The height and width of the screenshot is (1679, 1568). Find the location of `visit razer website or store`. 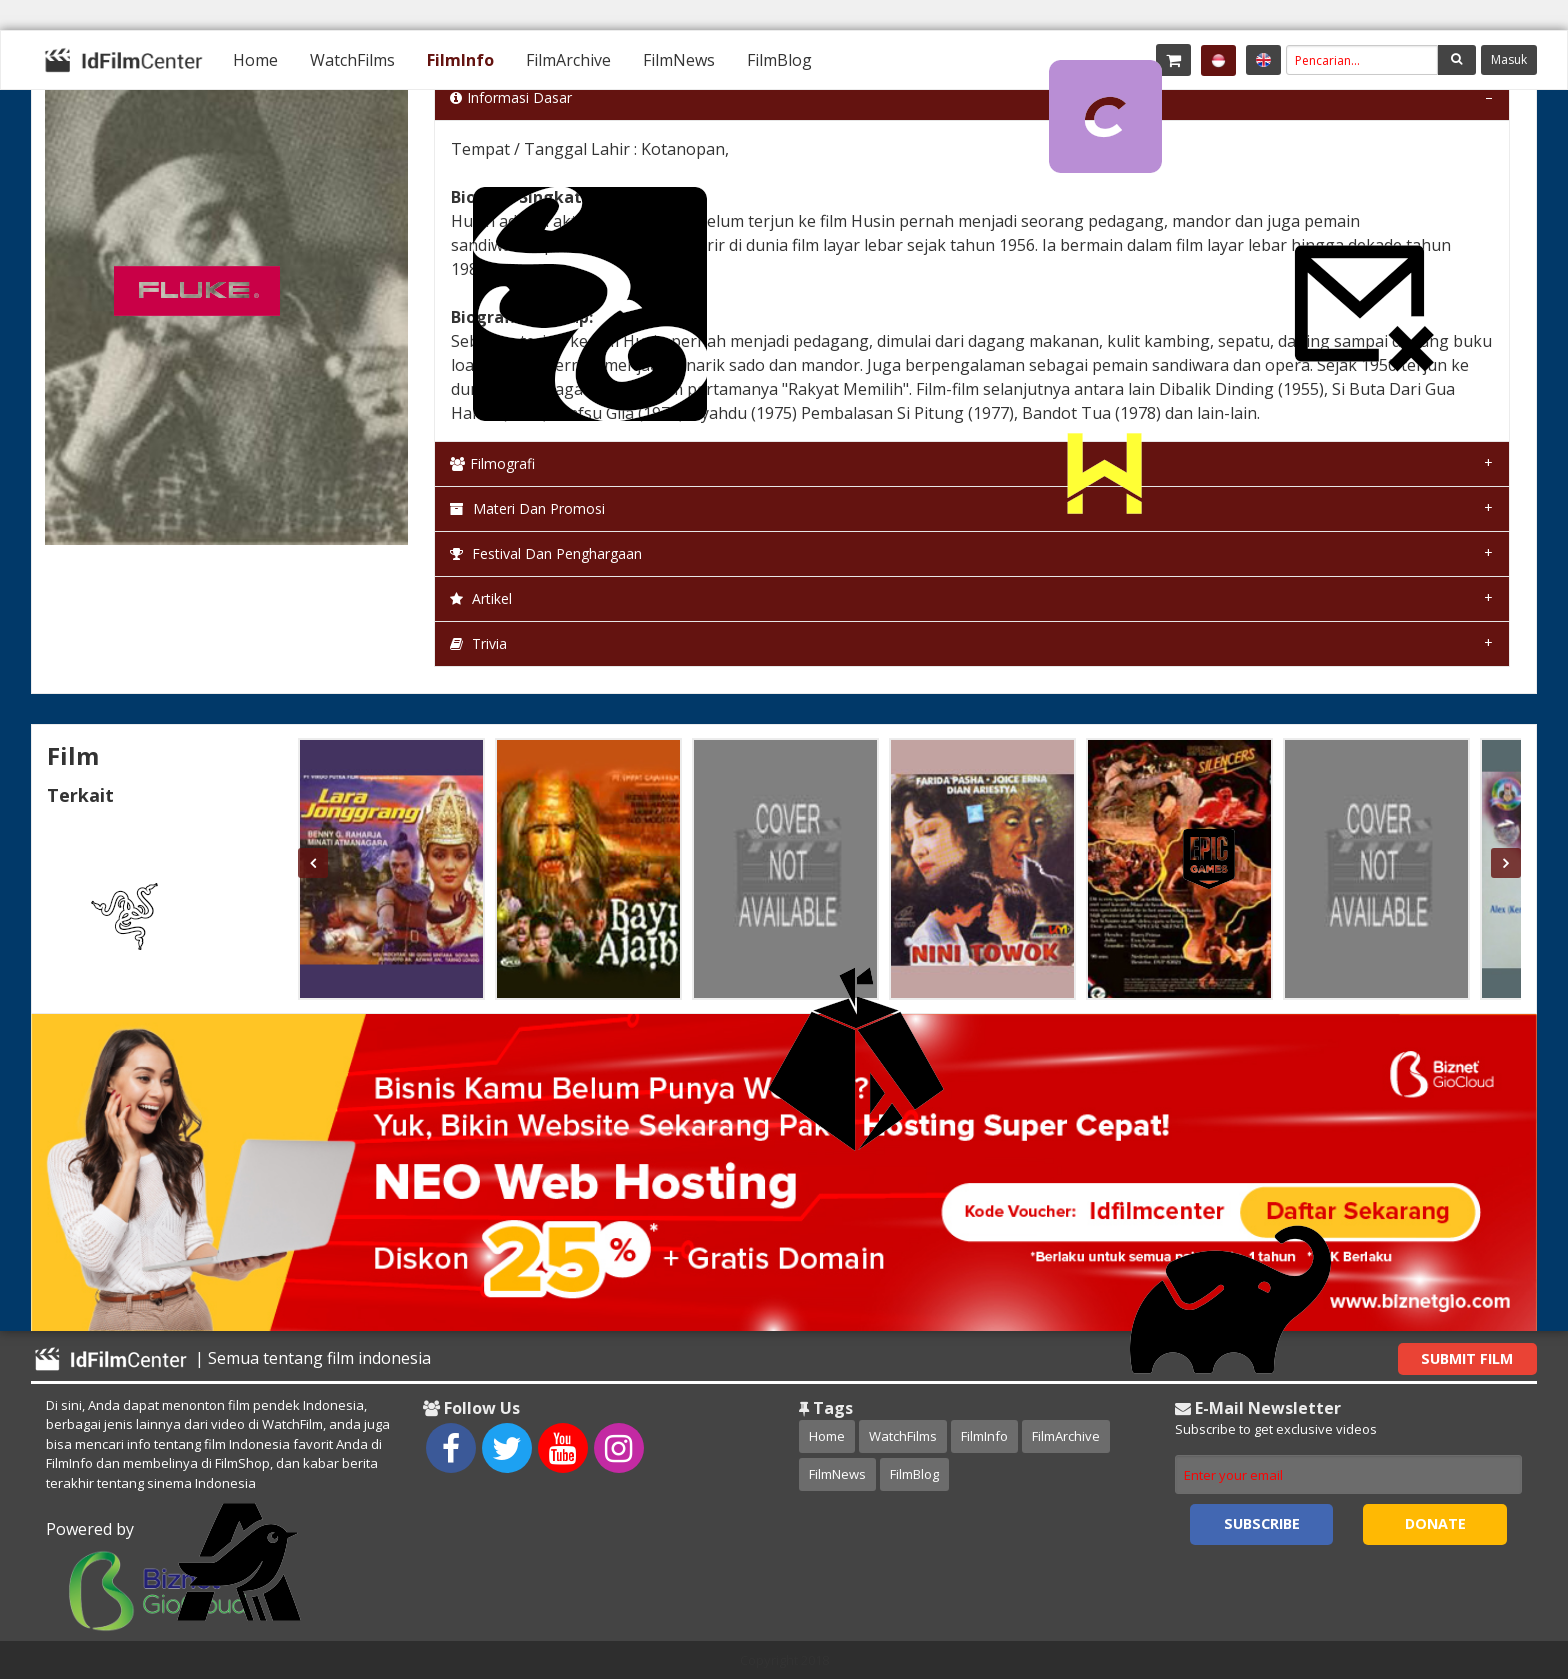

visit razer website or store is located at coordinates (124, 916).